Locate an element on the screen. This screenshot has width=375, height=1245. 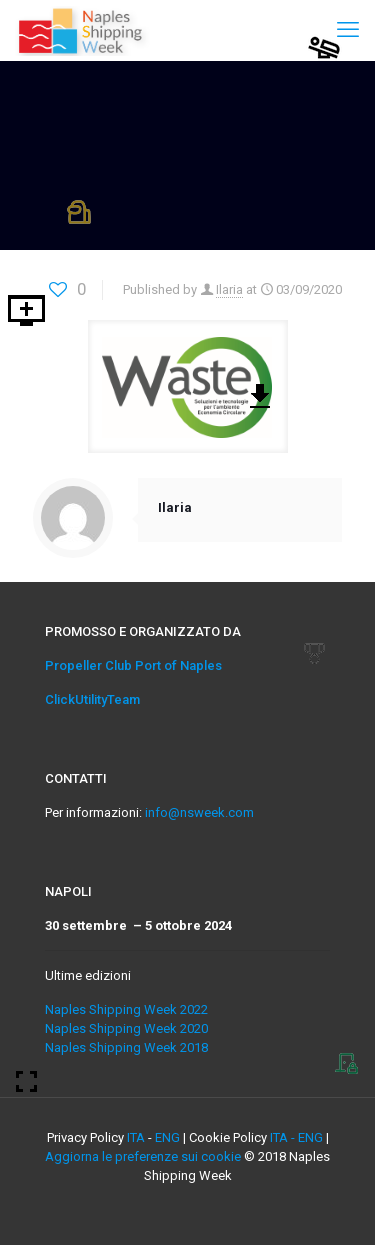
add current video to watch queue is located at coordinates (26, 310).